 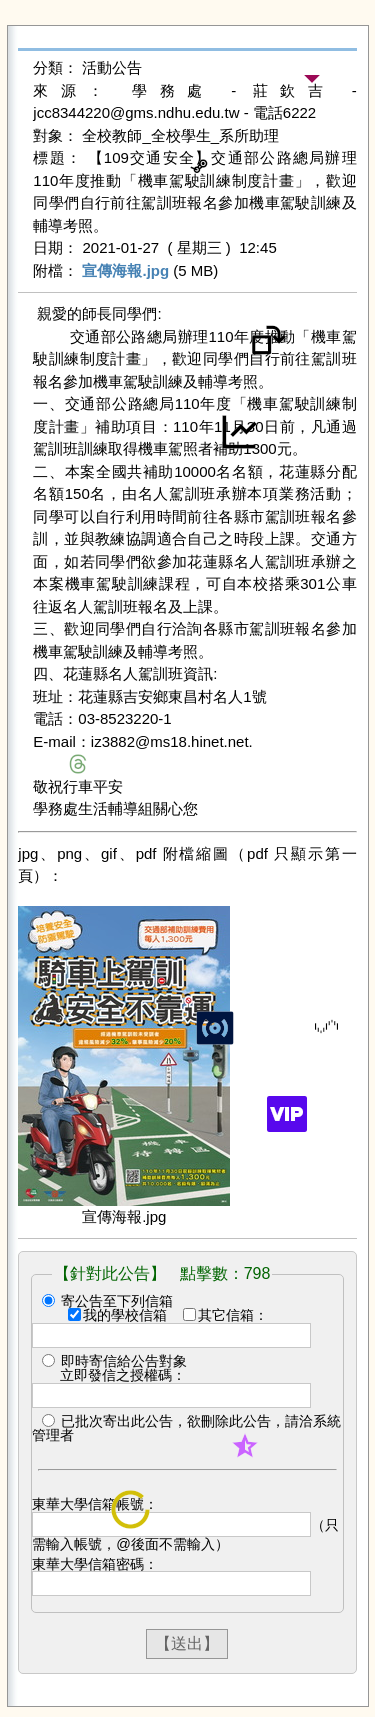 I want to click on indicates VIP or premium membership status, so click(x=287, y=1114).